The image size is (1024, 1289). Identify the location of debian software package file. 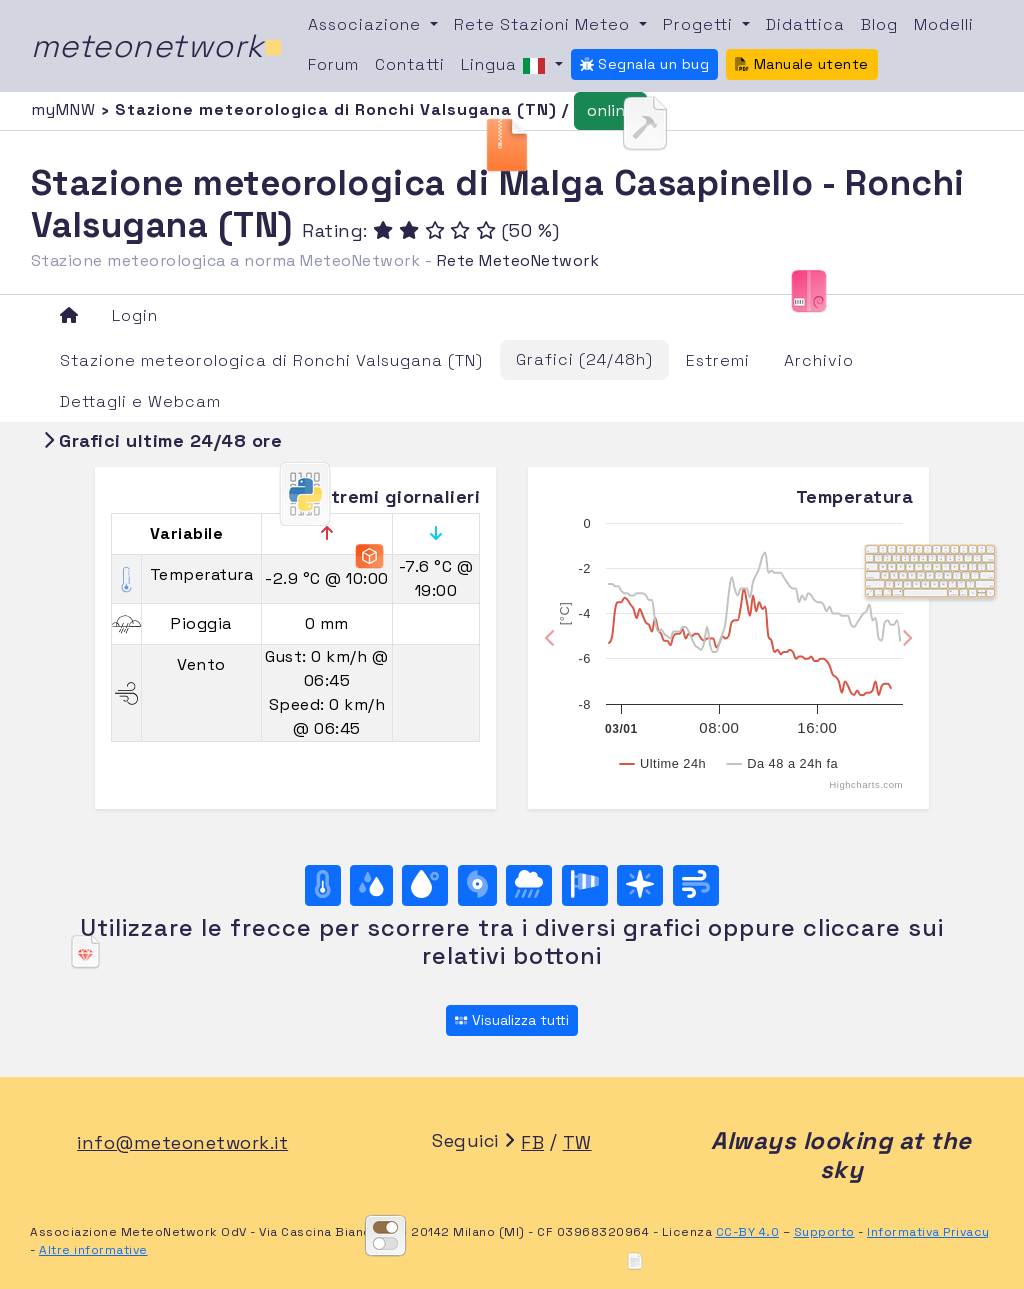
(809, 291).